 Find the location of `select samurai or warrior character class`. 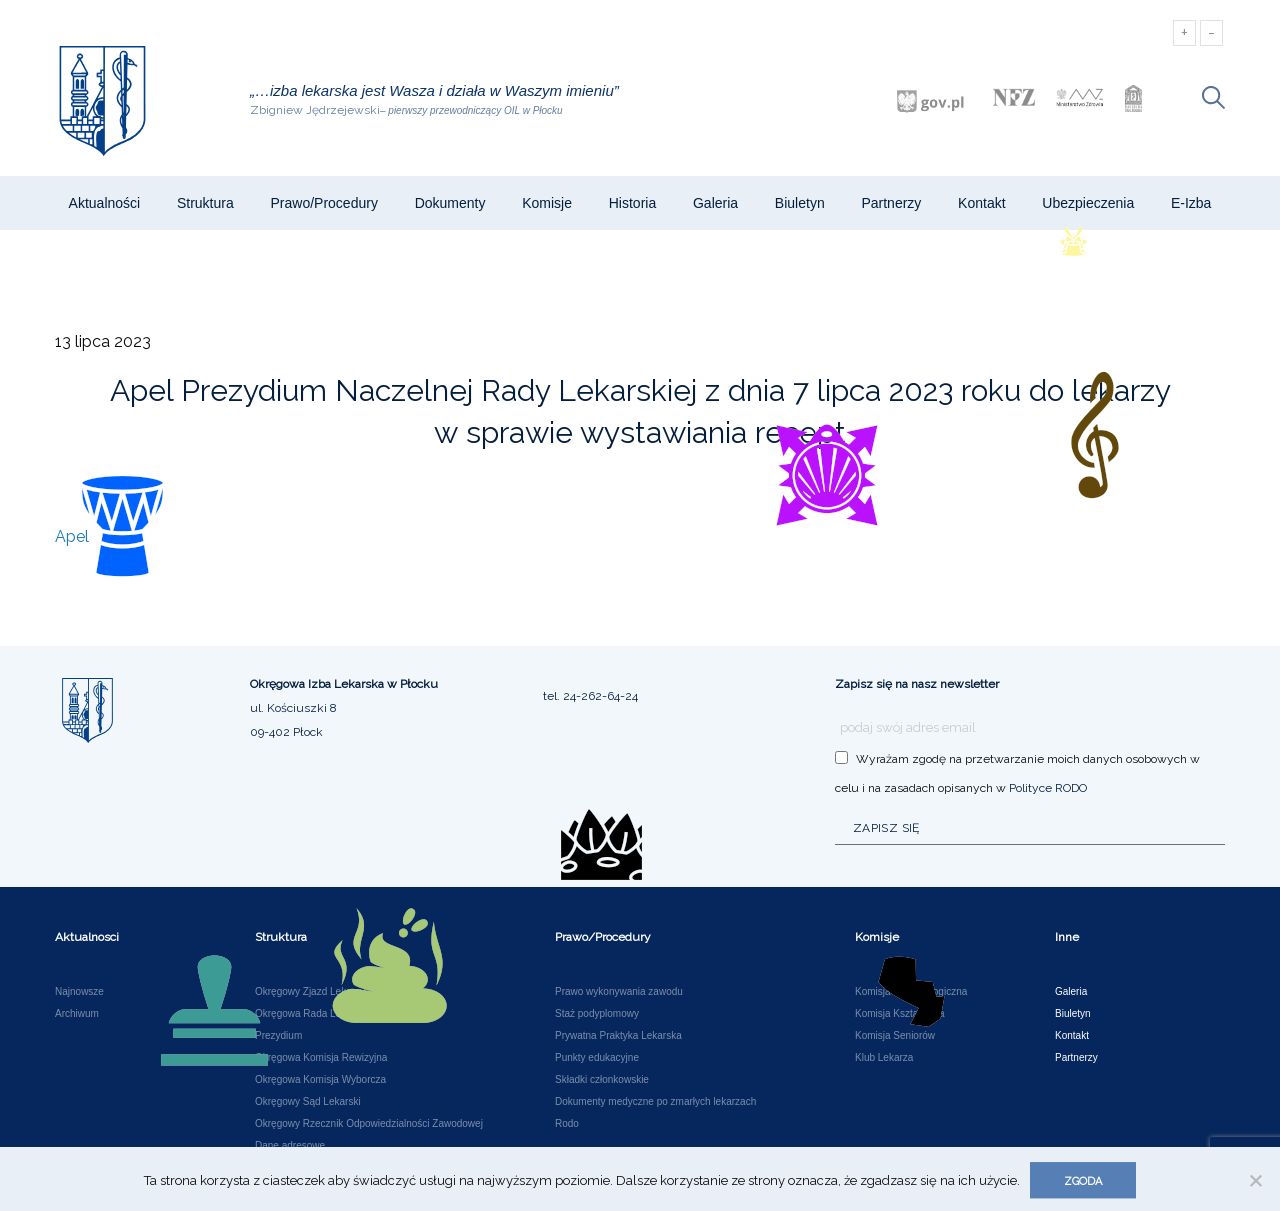

select samurai or warrior character class is located at coordinates (1073, 241).